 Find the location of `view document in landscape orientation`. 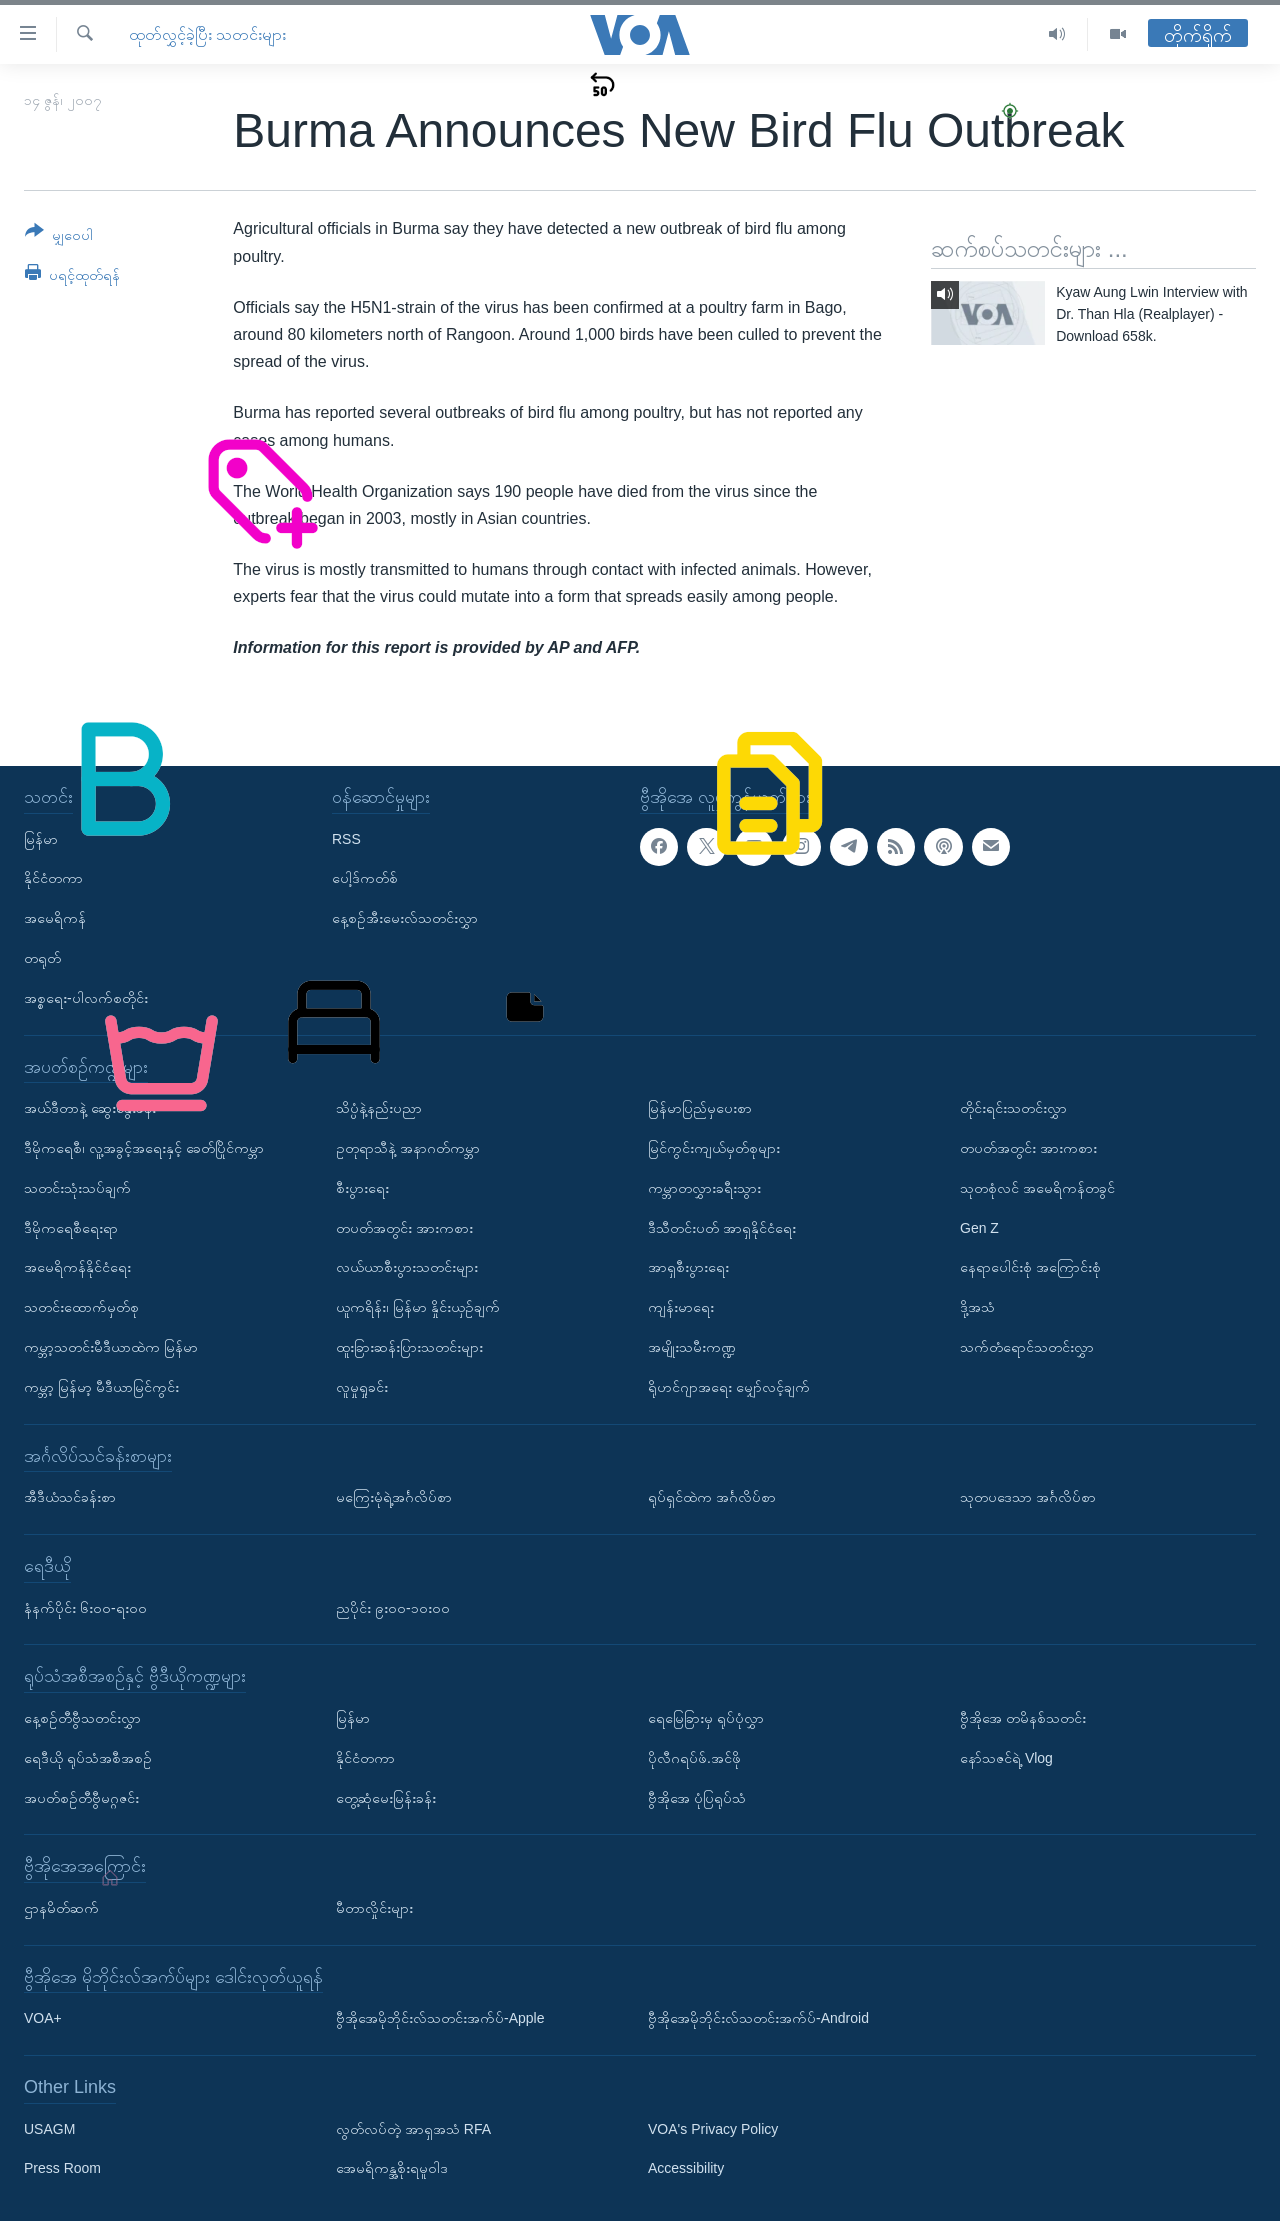

view document in landscape orientation is located at coordinates (525, 1007).